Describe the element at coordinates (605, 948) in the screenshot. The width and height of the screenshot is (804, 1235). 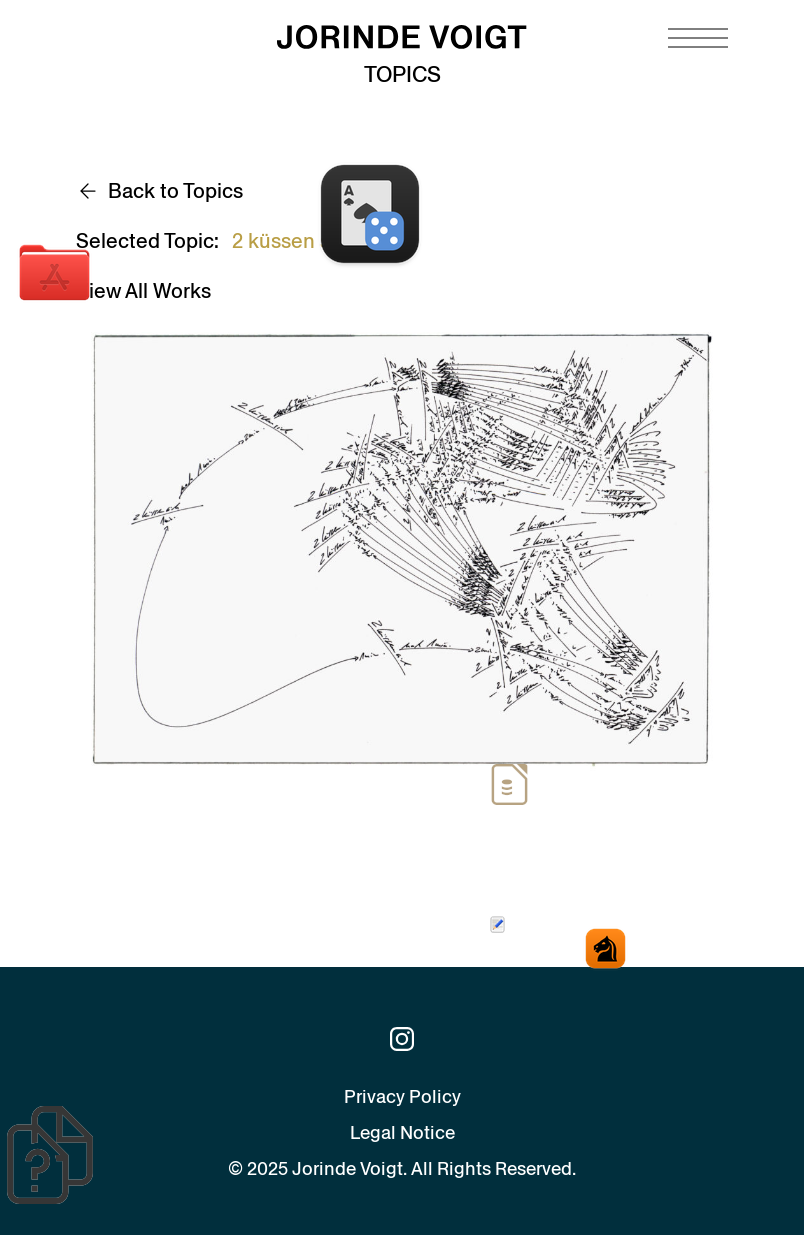
I see `open the Chess app` at that location.